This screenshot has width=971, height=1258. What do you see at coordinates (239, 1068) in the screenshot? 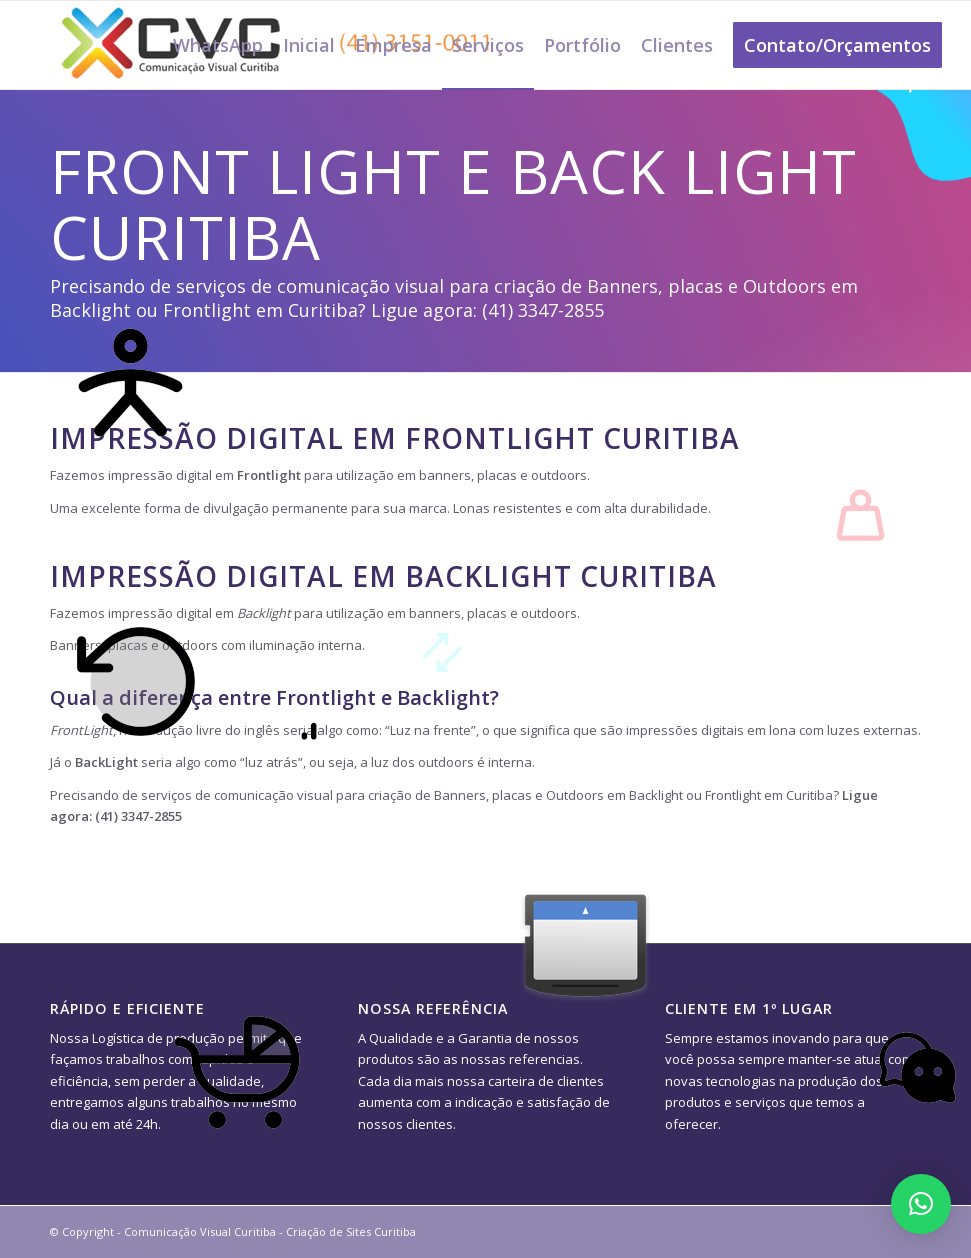
I see `browse baby or parenting products` at bounding box center [239, 1068].